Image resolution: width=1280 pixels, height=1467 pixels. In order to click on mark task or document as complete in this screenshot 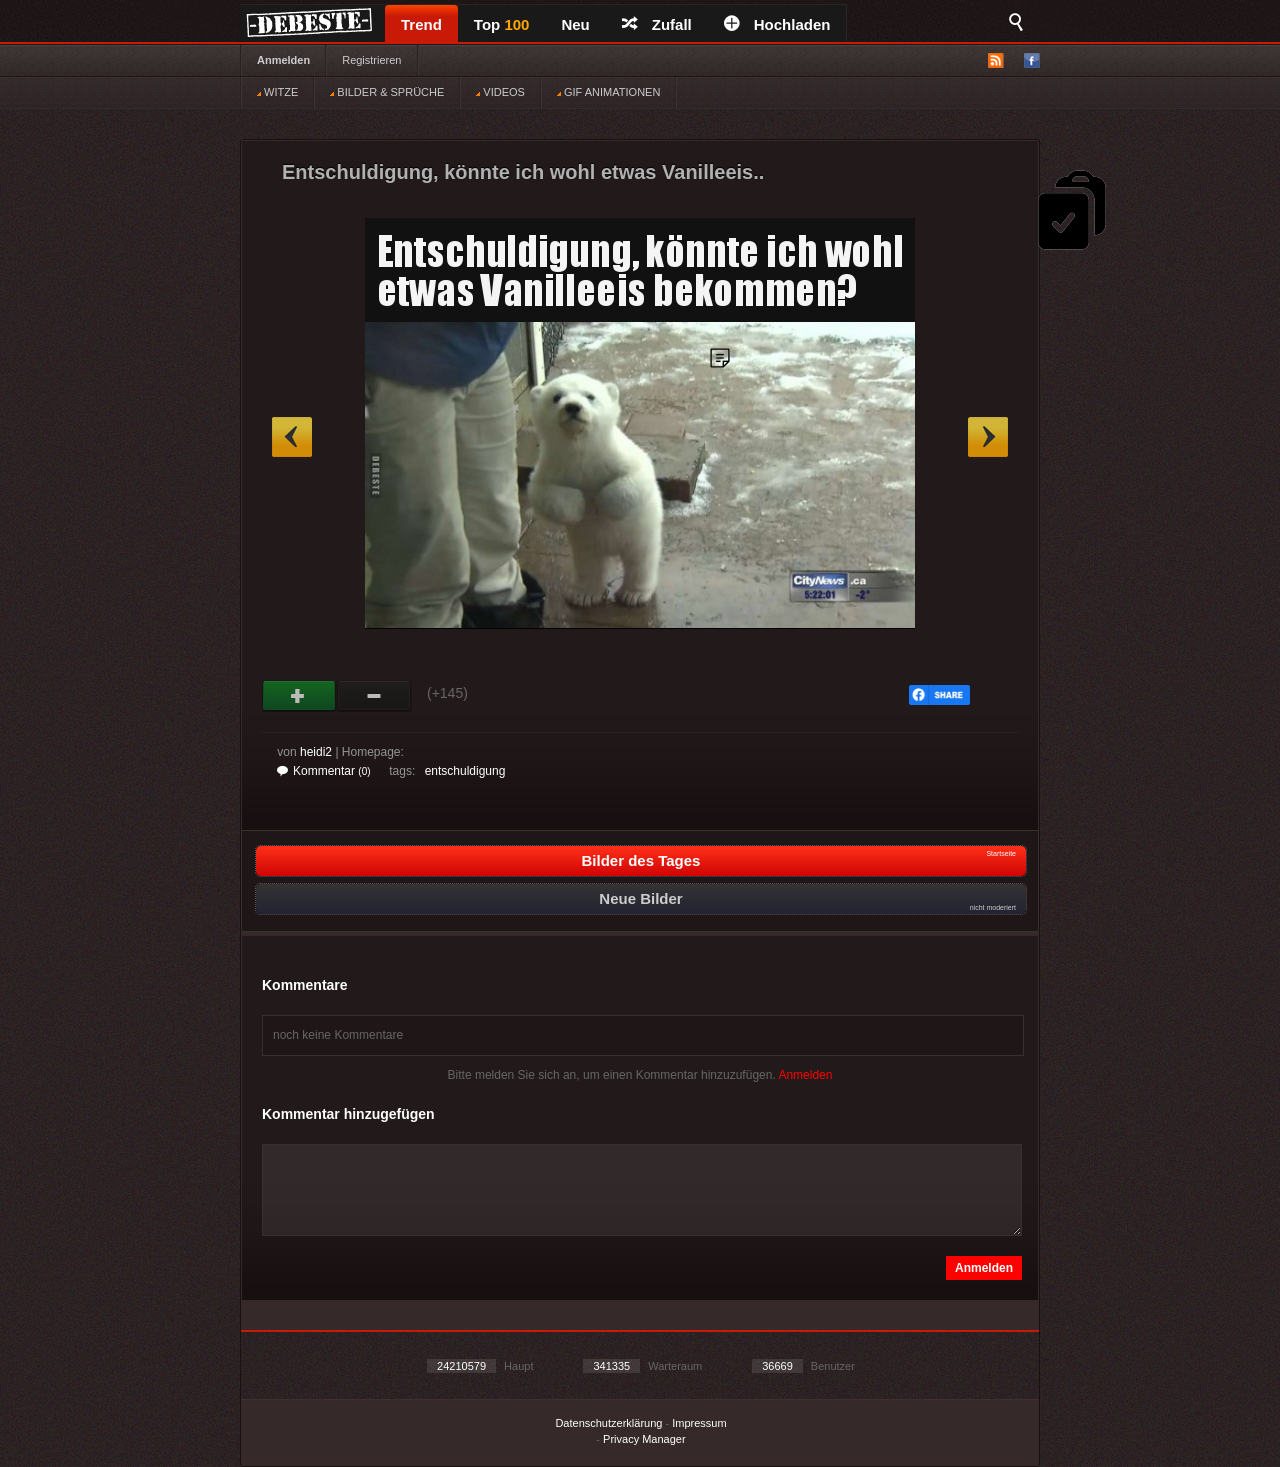, I will do `click(1072, 210)`.